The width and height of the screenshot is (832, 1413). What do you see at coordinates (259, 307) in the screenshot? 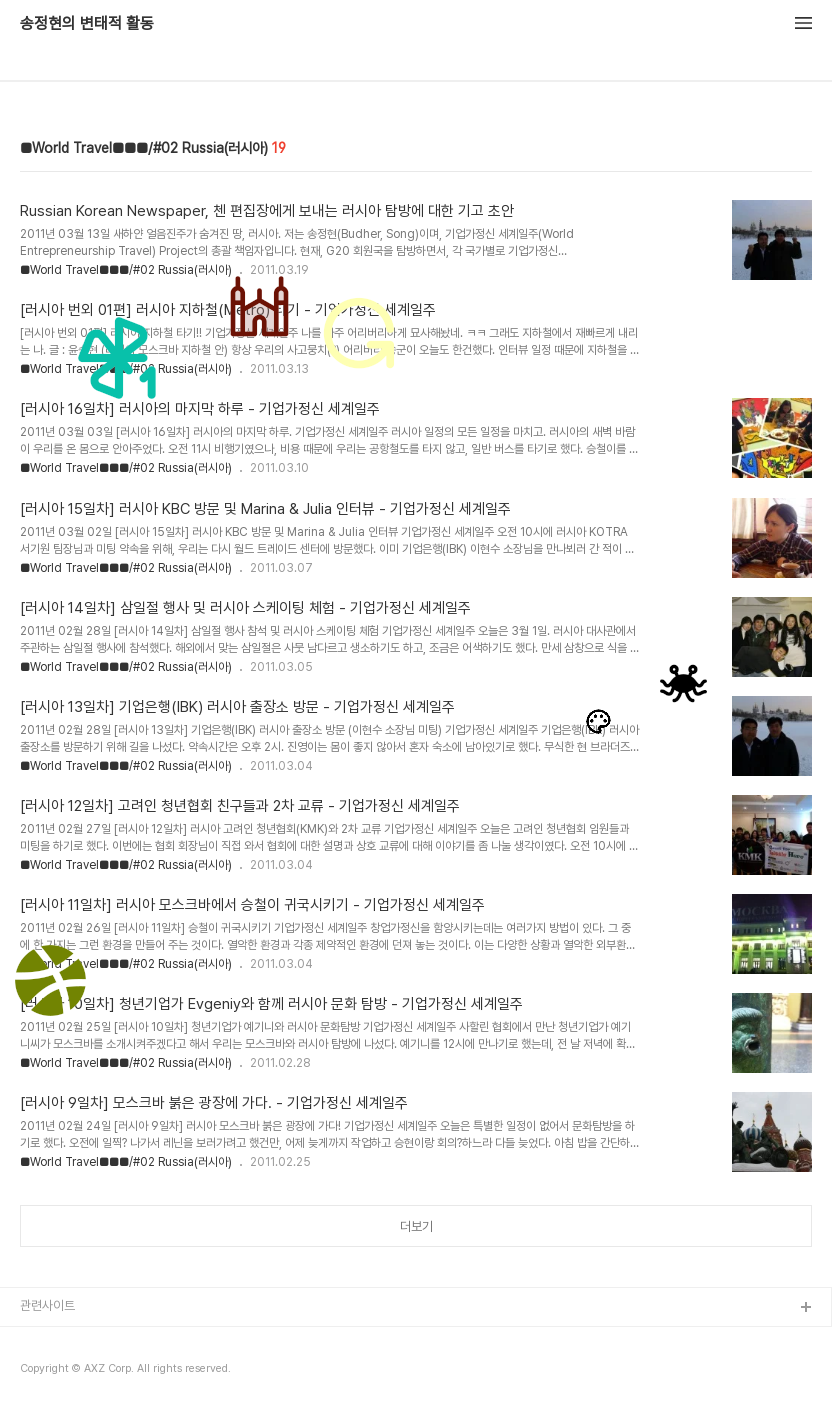
I see `locate nearby synagogues on a map` at bounding box center [259, 307].